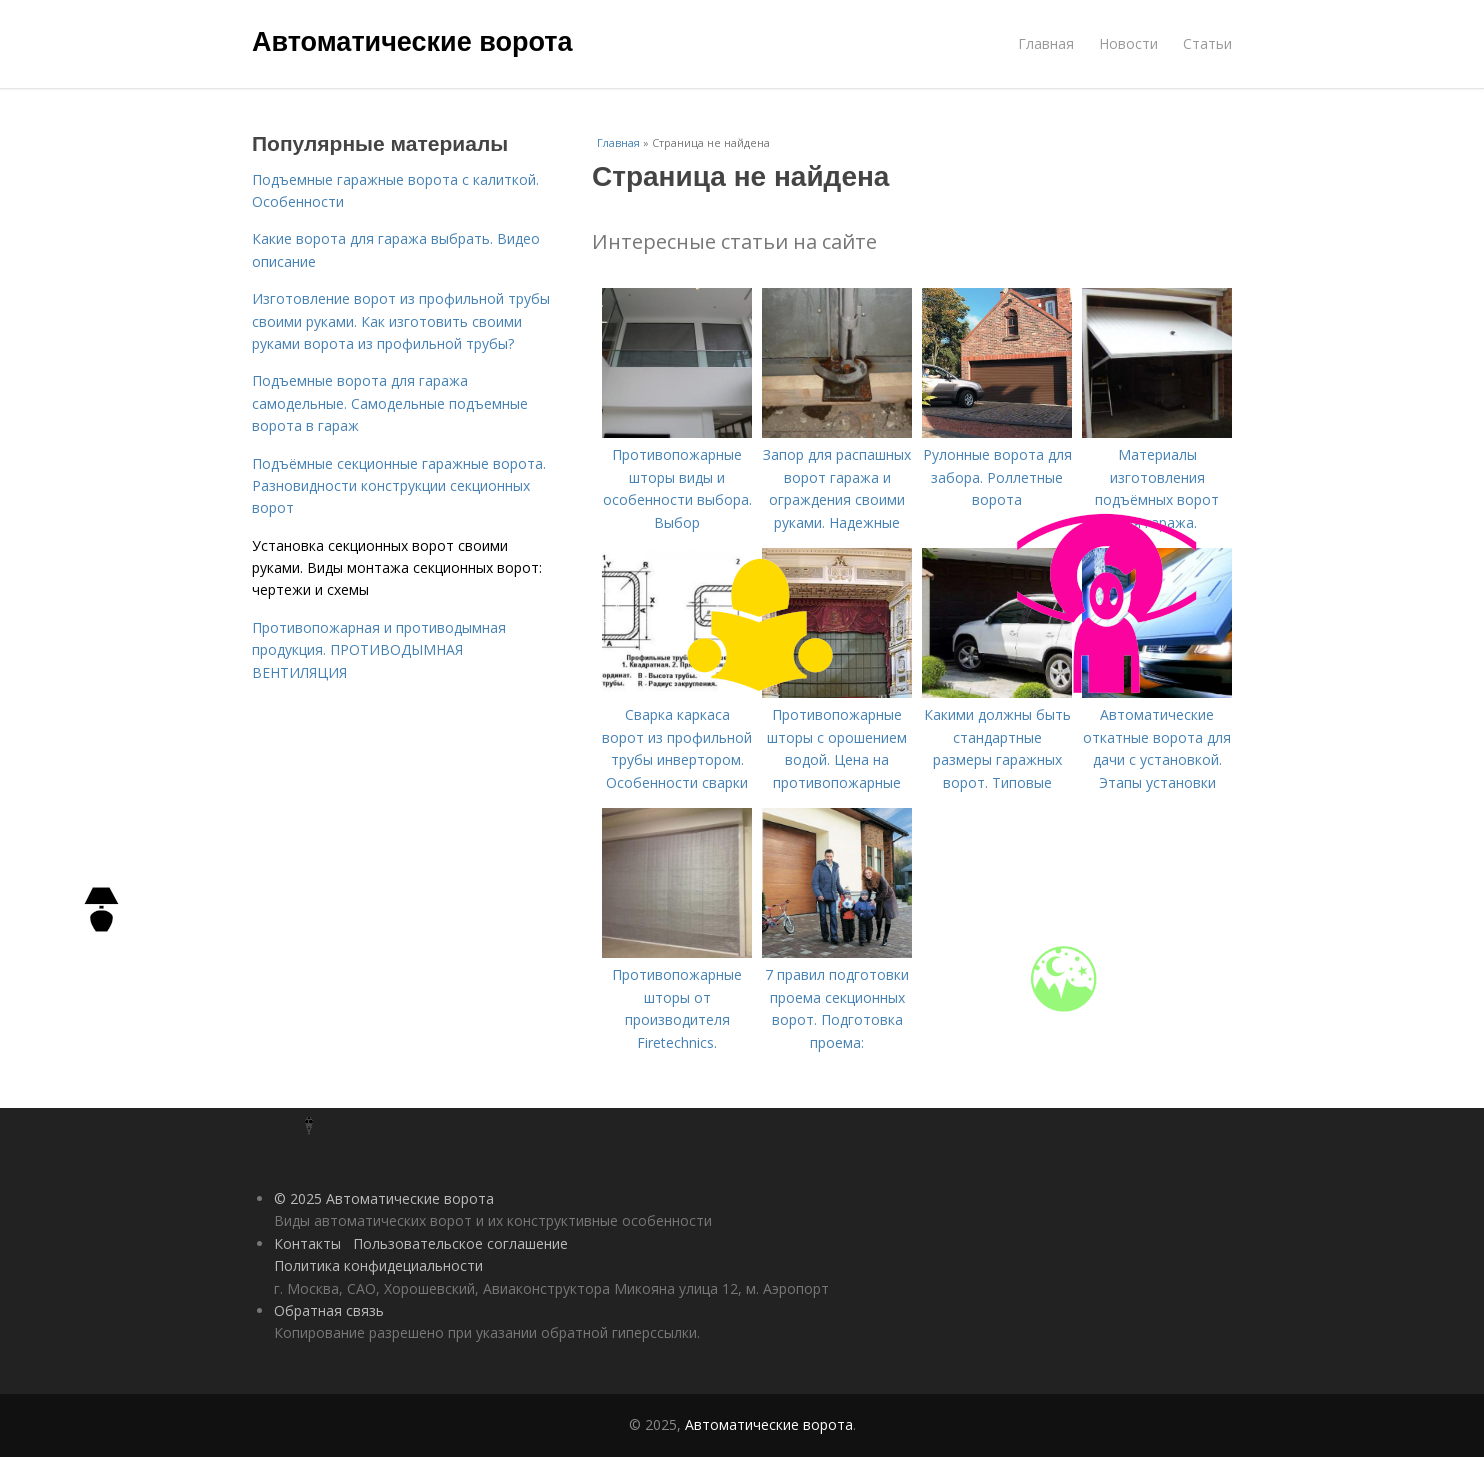 The height and width of the screenshot is (1457, 1484). I want to click on open reading mode or e-reader, so click(760, 625).